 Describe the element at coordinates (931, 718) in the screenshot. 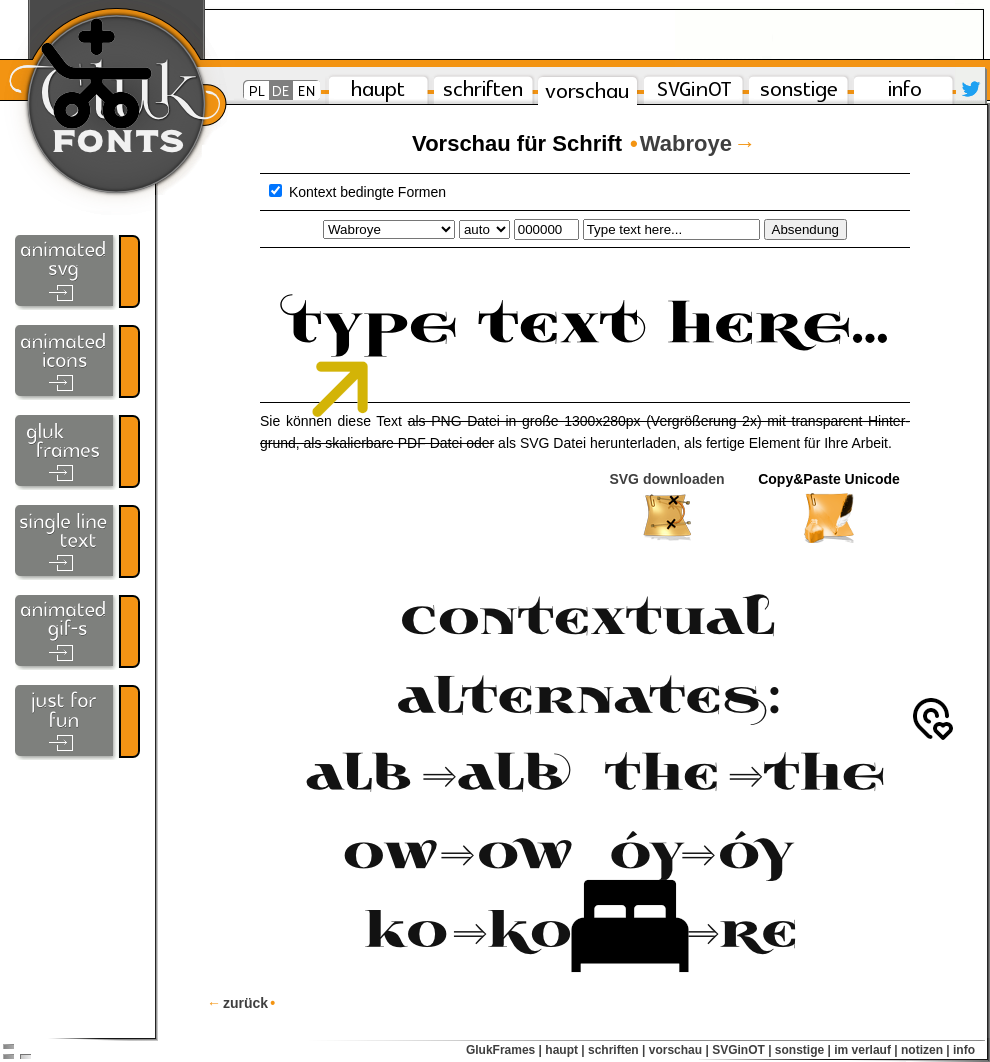

I see `save a location to favorites` at that location.